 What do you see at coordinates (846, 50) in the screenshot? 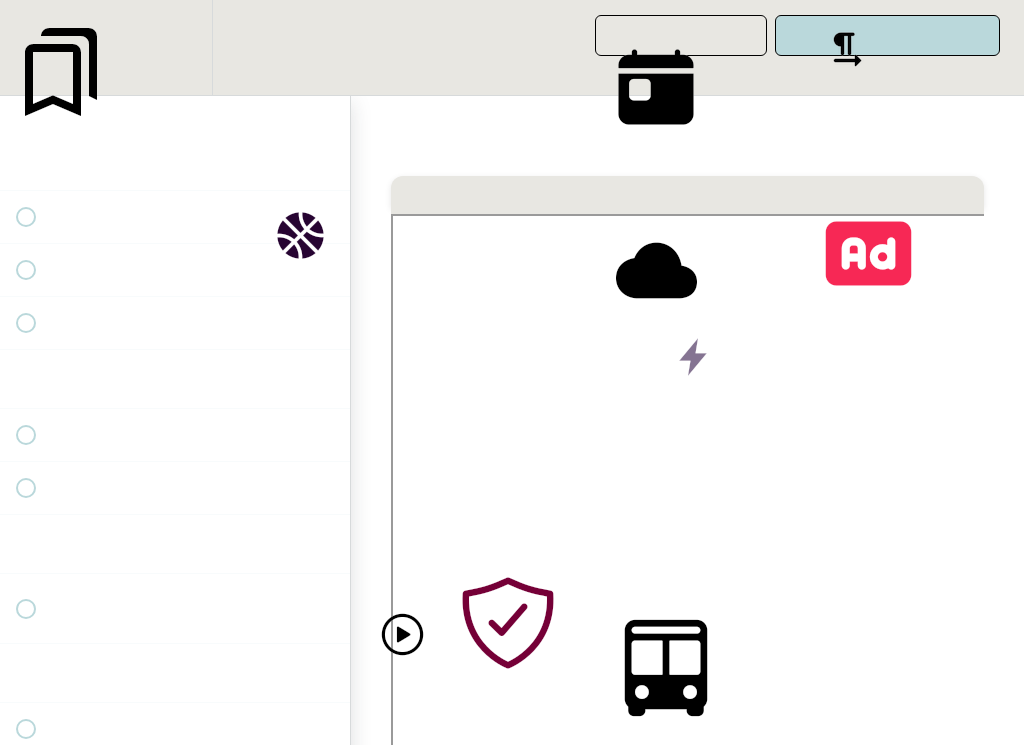
I see `set text direction to left-to-right` at bounding box center [846, 50].